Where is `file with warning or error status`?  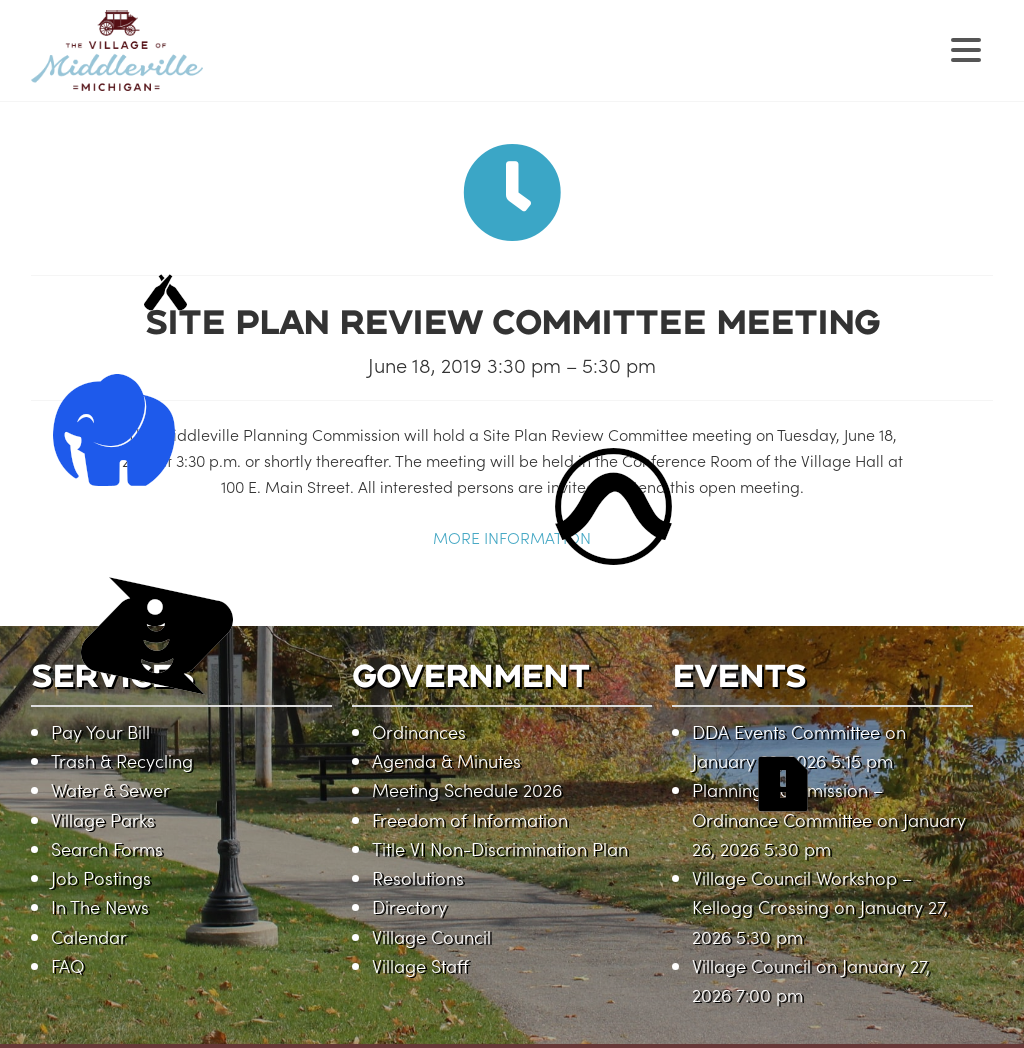 file with warning or error status is located at coordinates (783, 784).